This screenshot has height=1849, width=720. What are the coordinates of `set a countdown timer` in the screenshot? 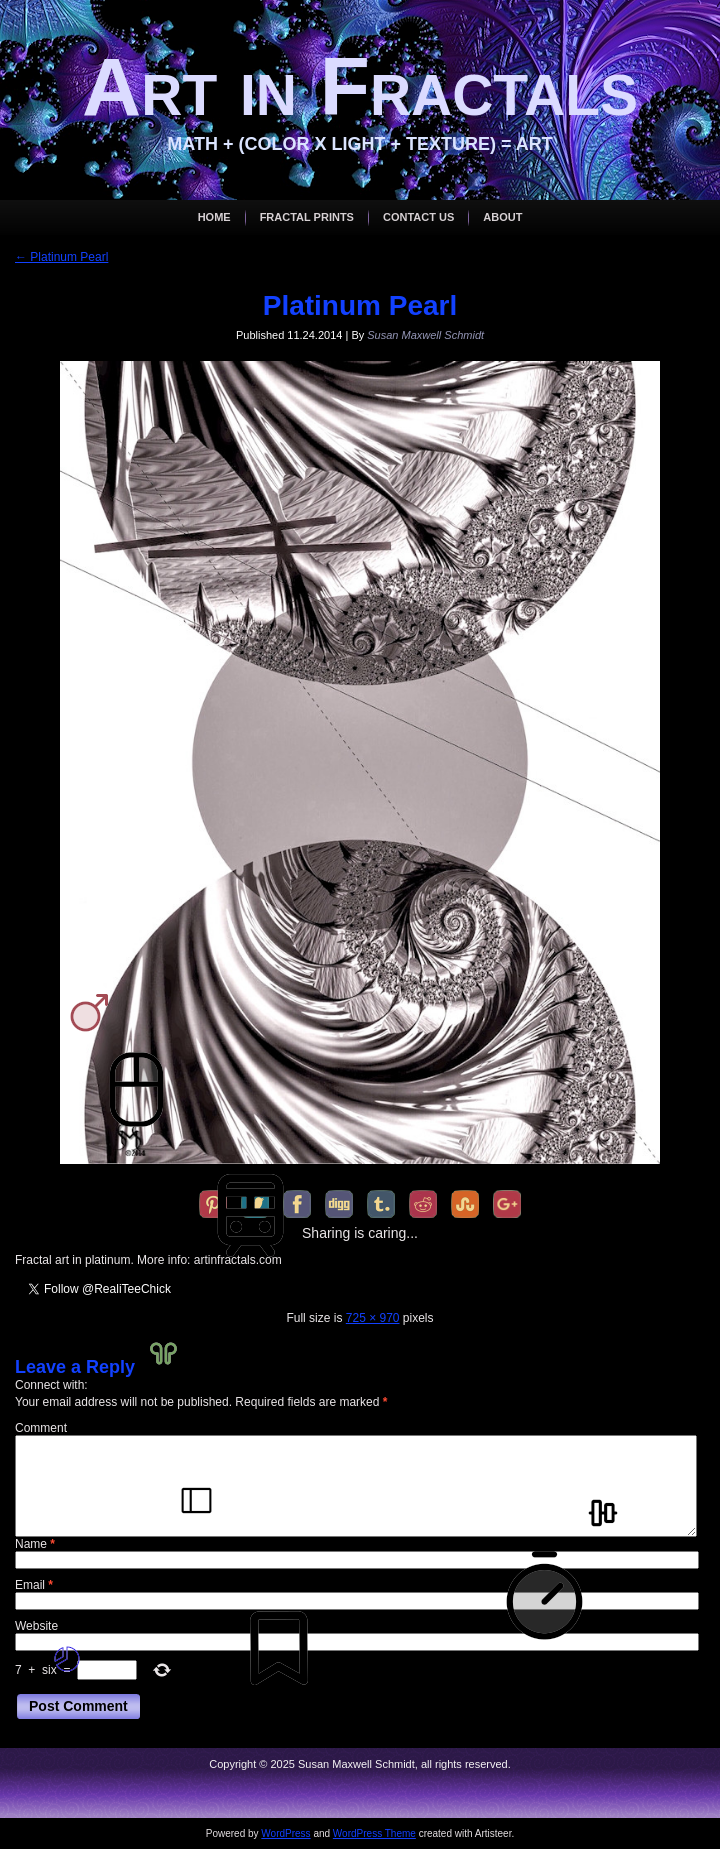 It's located at (544, 1598).